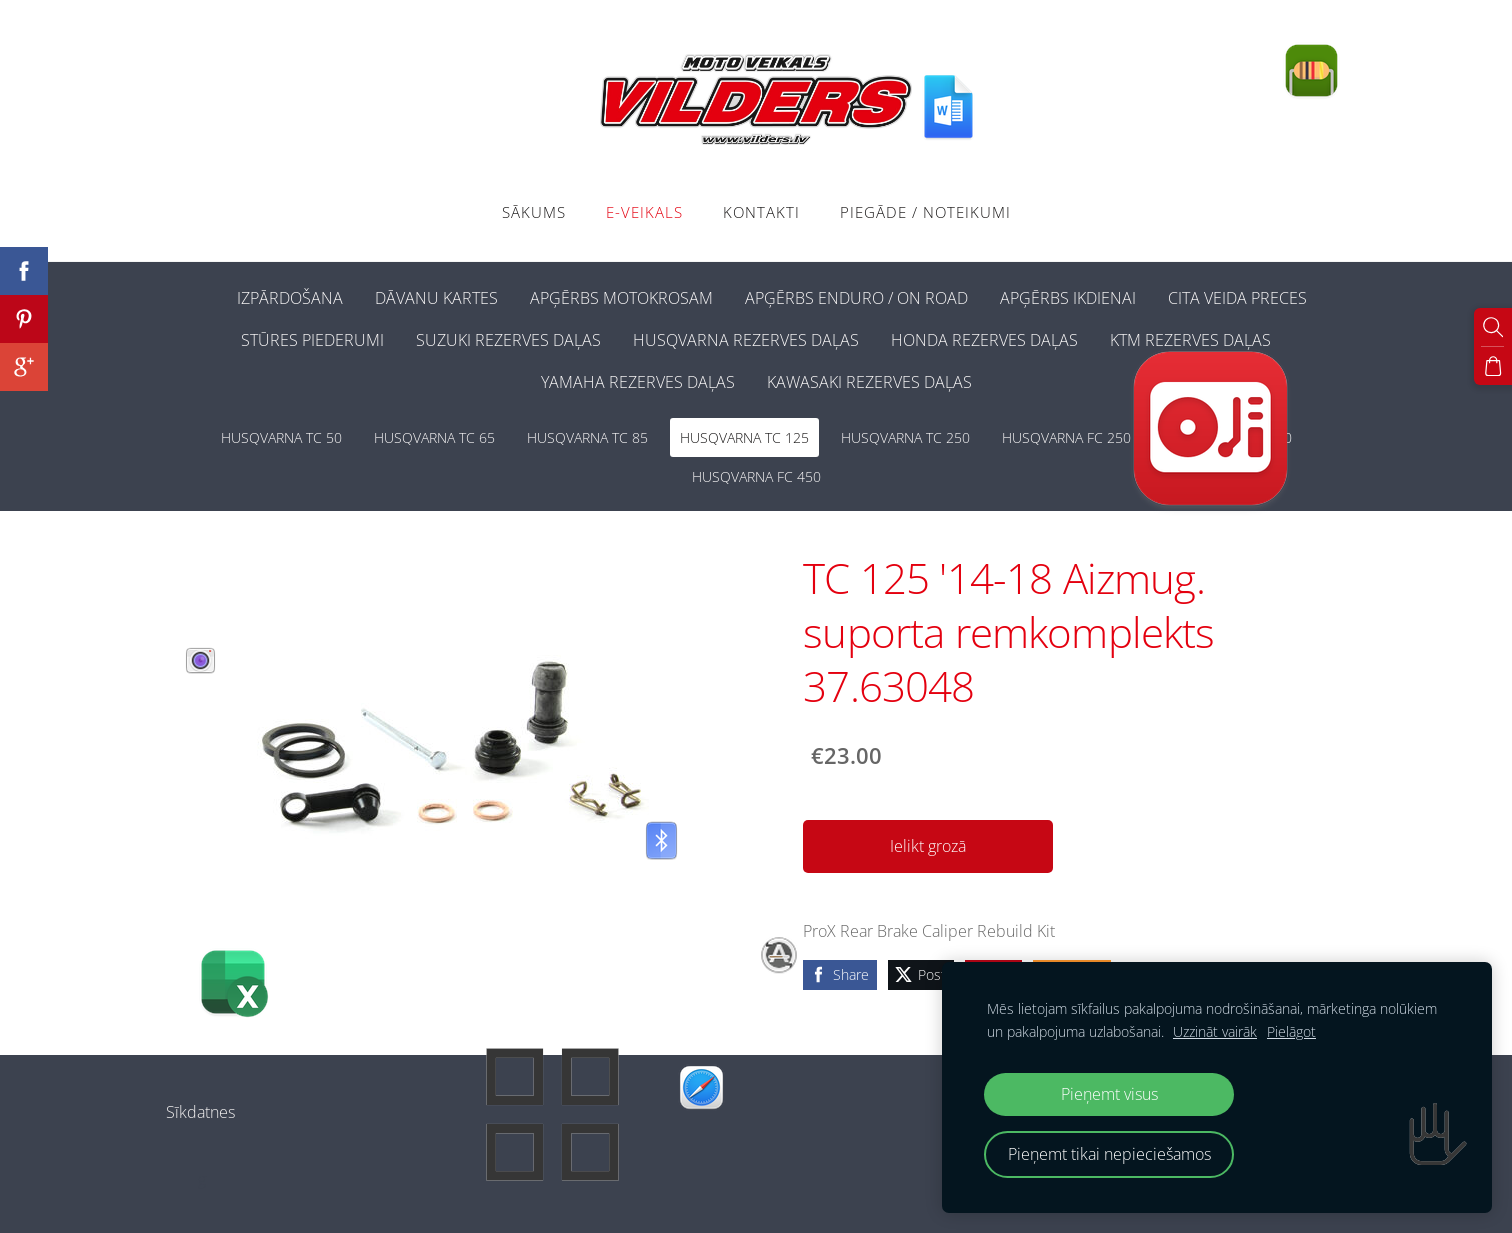 This screenshot has width=1512, height=1233. I want to click on access msn account settings, so click(552, 1114).